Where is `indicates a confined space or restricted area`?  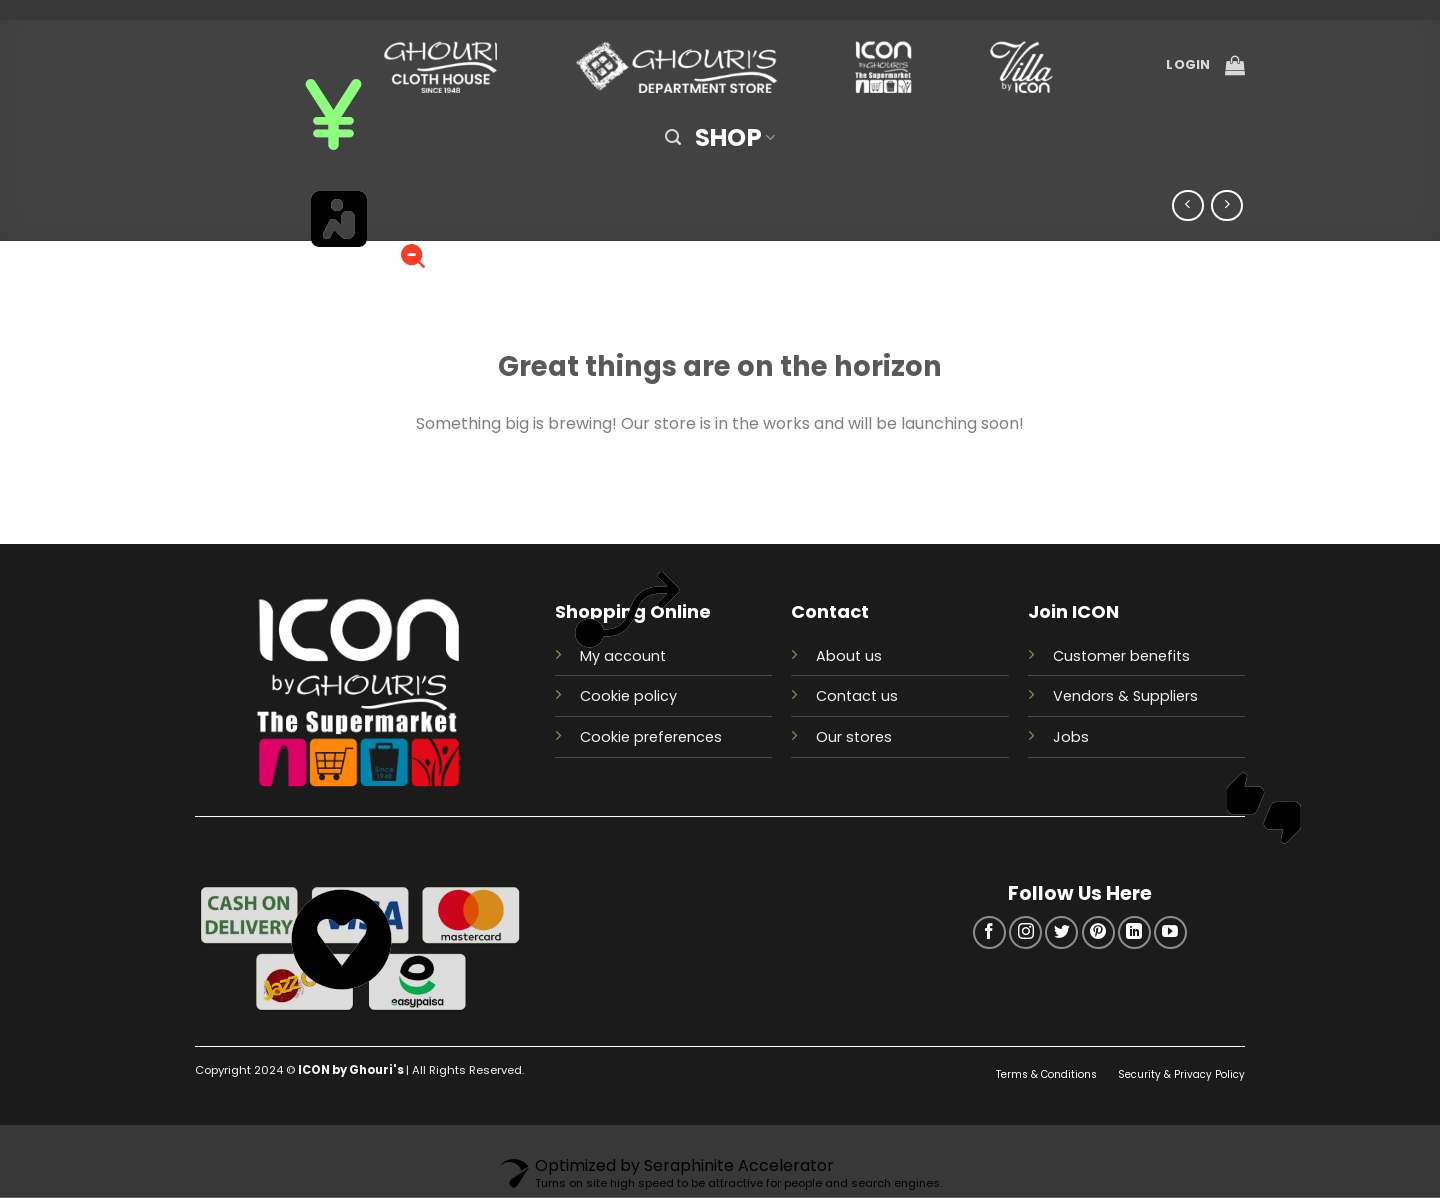
indicates a confined space or restricted area is located at coordinates (339, 219).